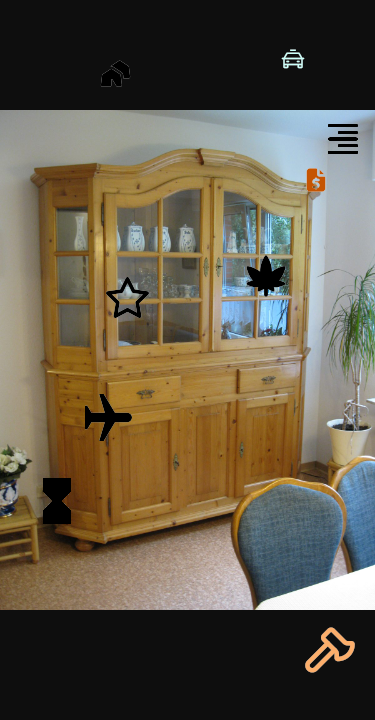 The width and height of the screenshot is (375, 720). I want to click on align text to the right, so click(343, 139).